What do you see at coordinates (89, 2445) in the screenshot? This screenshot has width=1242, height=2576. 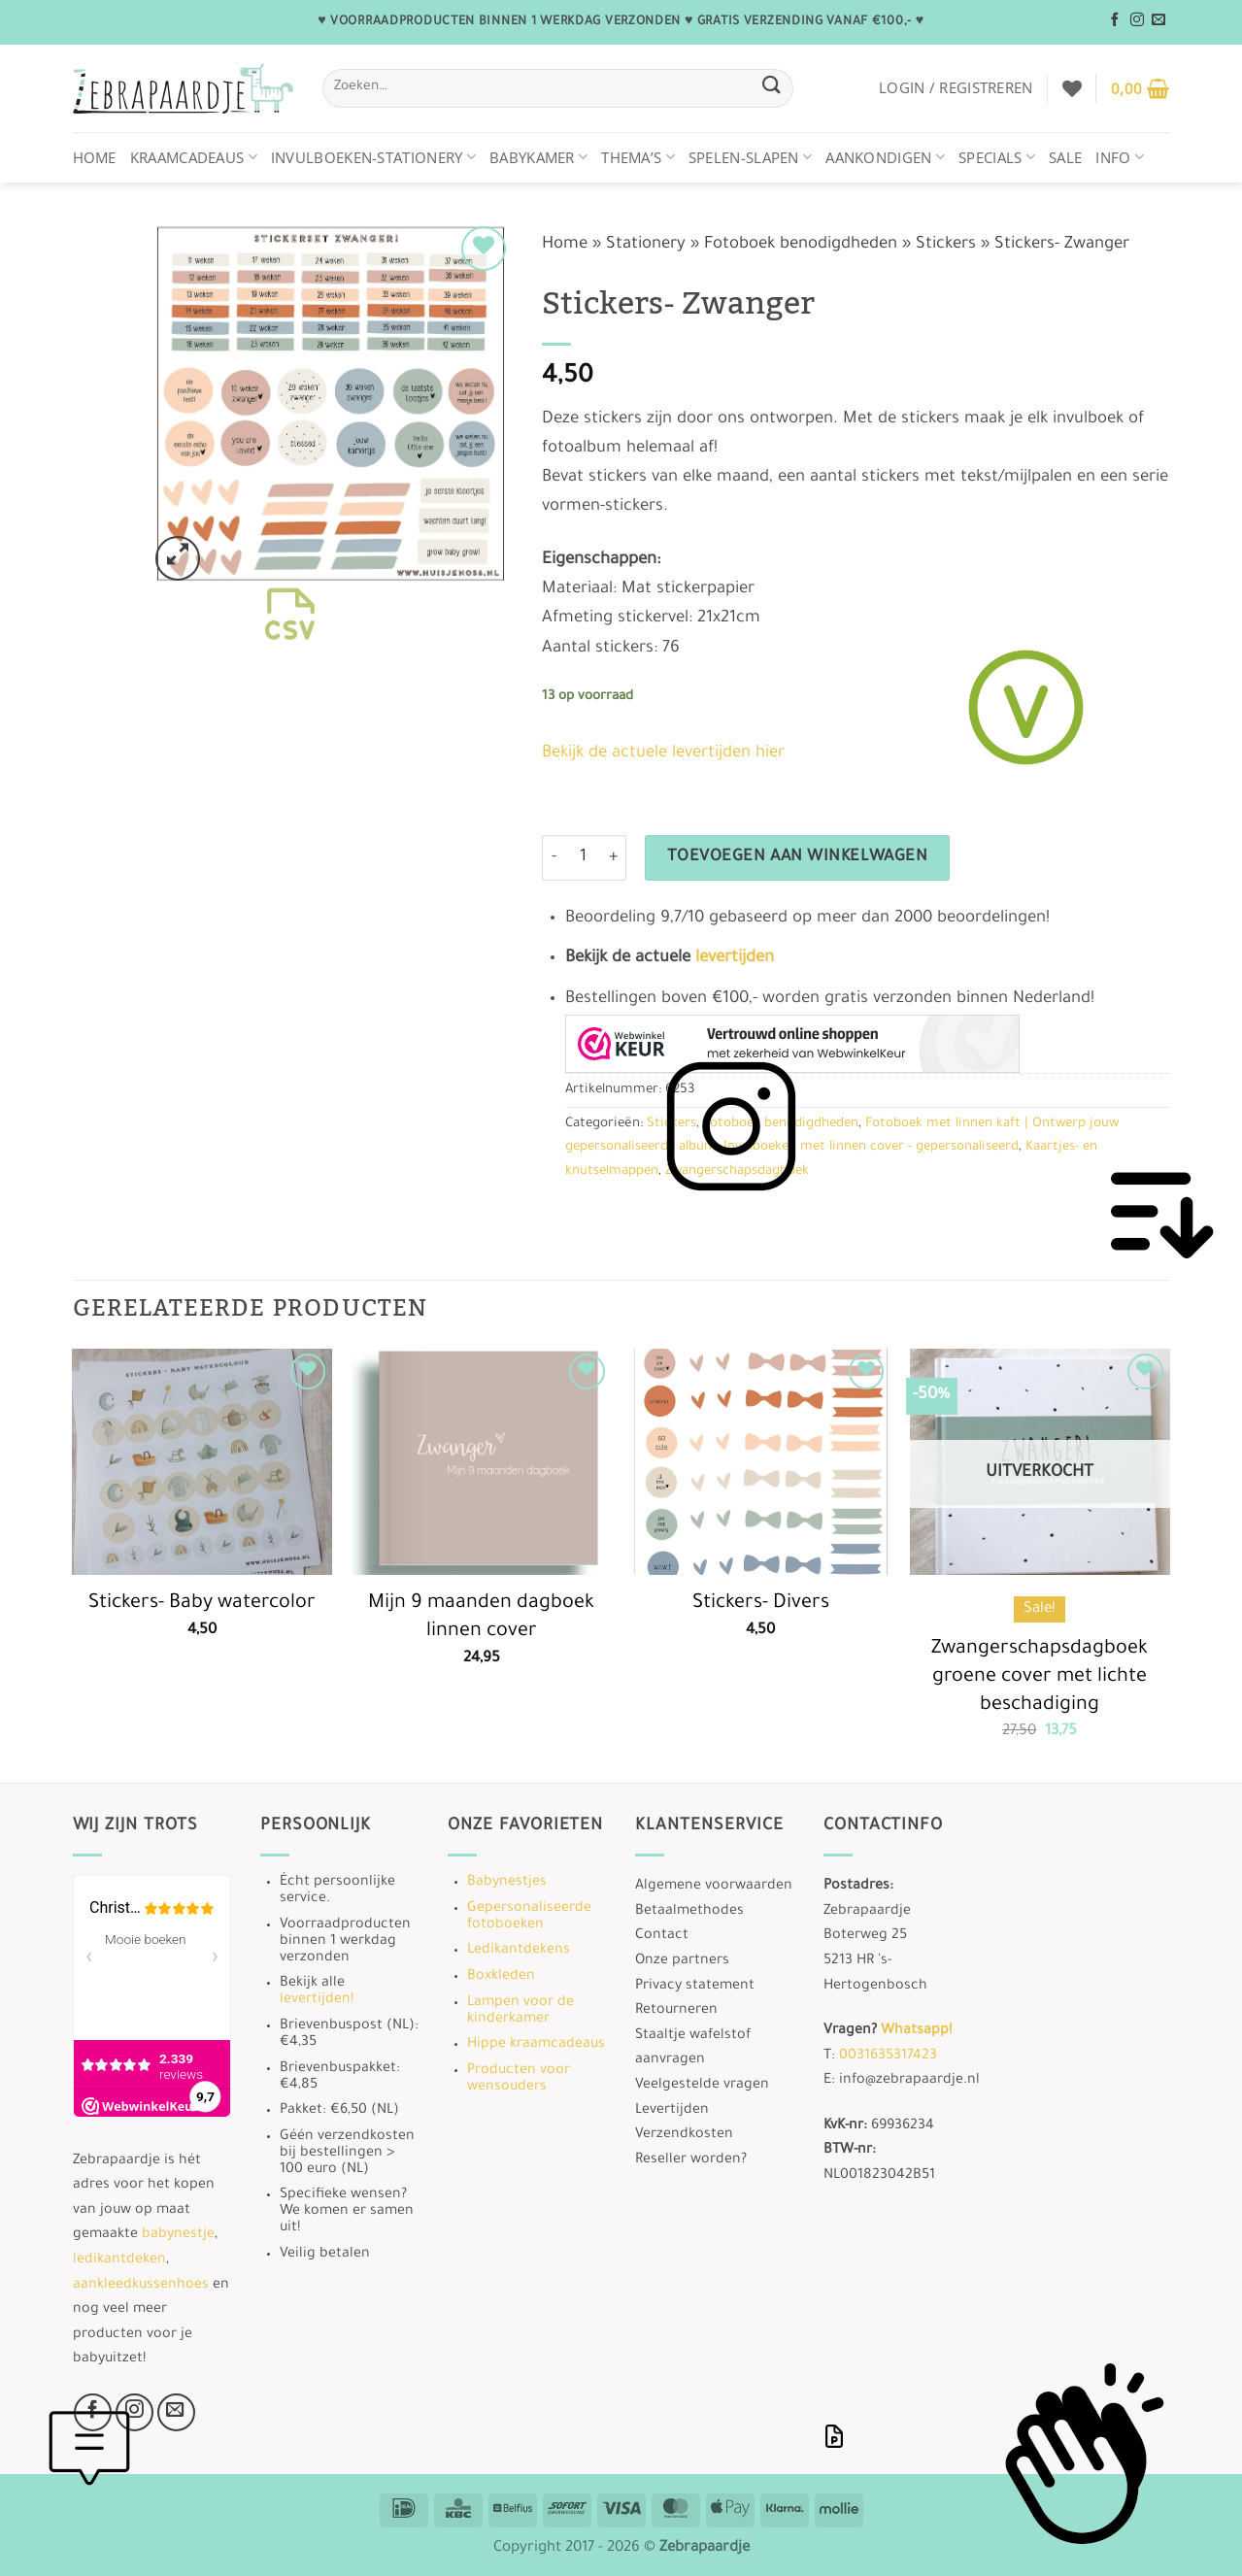 I see `open chat or messaging` at bounding box center [89, 2445].